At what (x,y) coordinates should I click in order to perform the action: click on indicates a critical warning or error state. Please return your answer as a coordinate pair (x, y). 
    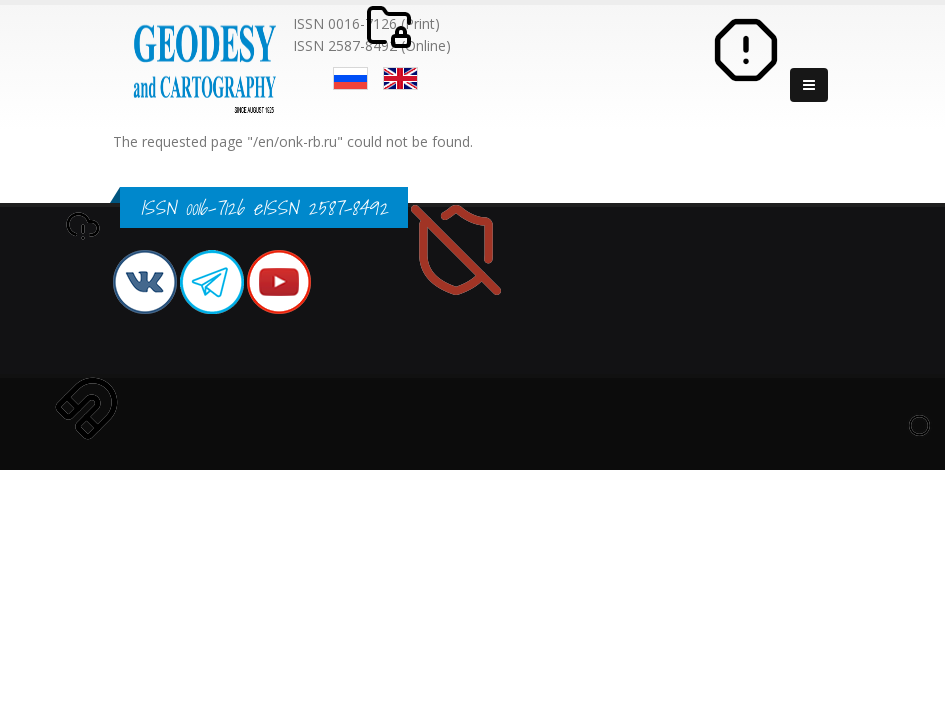
    Looking at the image, I should click on (746, 50).